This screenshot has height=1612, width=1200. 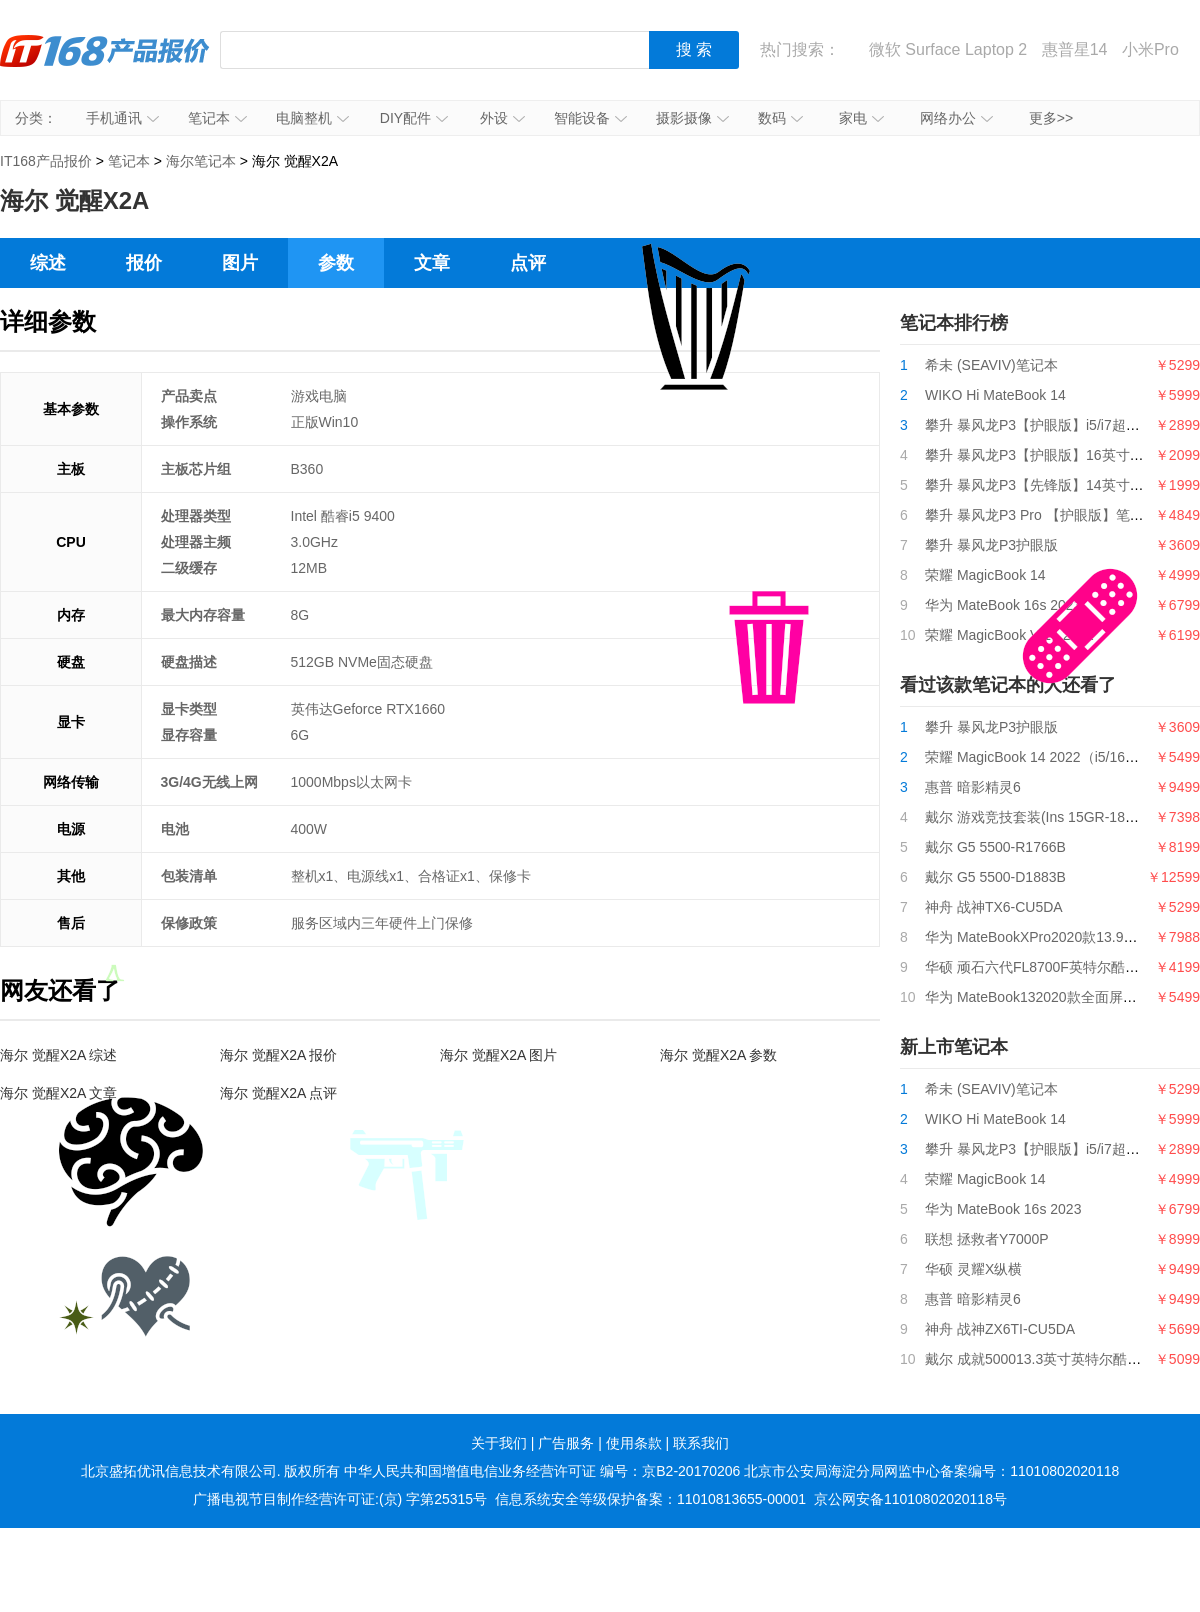 I want to click on access first aid or medical settings, so click(x=1079, y=625).